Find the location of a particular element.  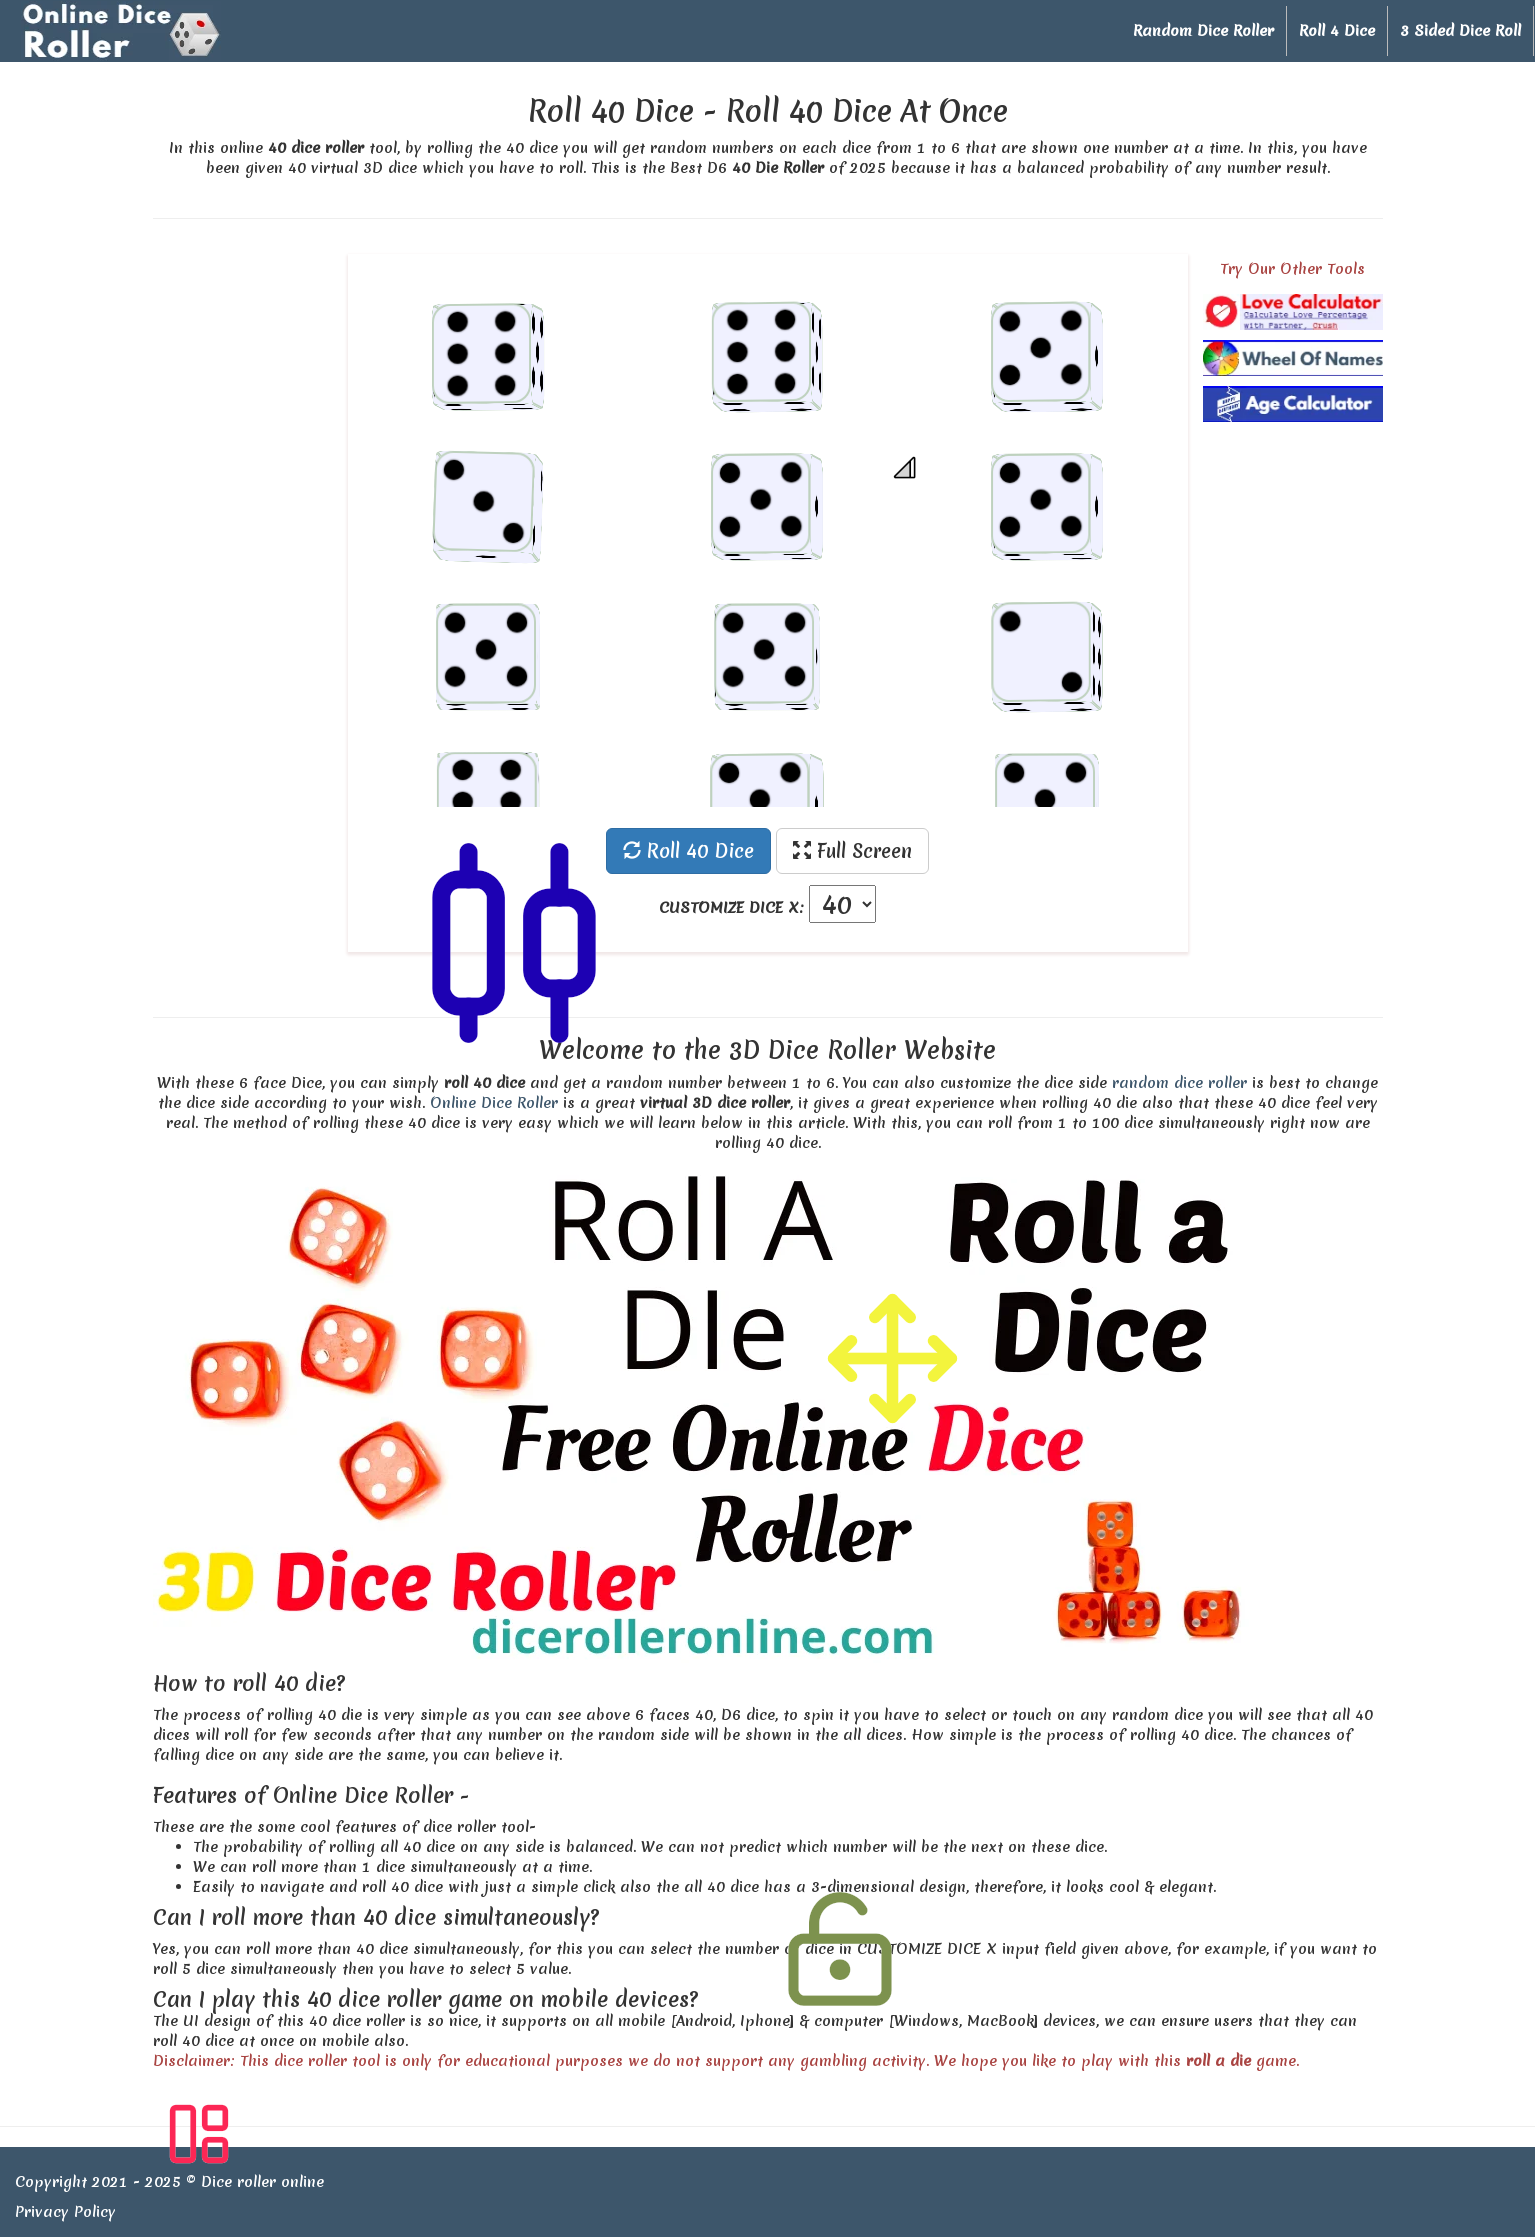

indicates strong cellular network signal is located at coordinates (906, 468).